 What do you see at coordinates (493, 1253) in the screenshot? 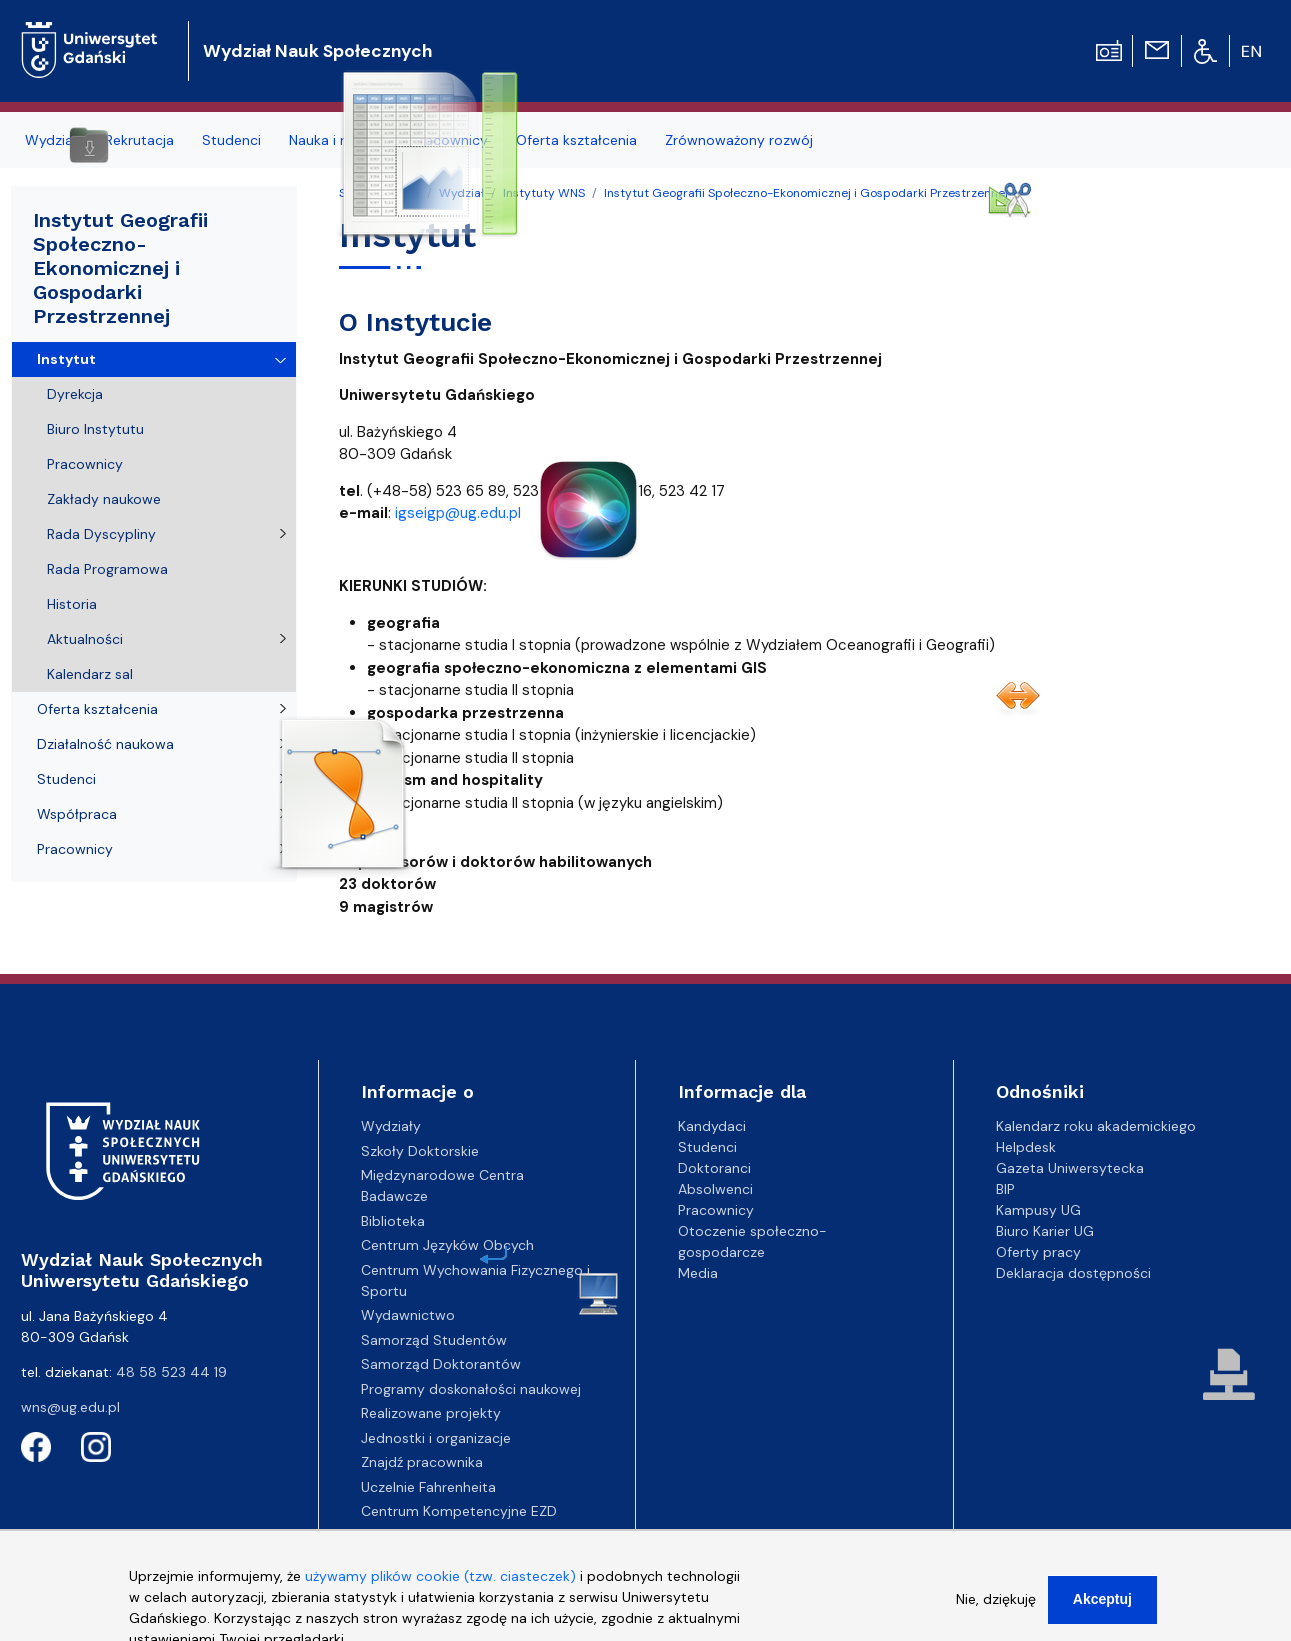
I see `reply to an email message` at bounding box center [493, 1253].